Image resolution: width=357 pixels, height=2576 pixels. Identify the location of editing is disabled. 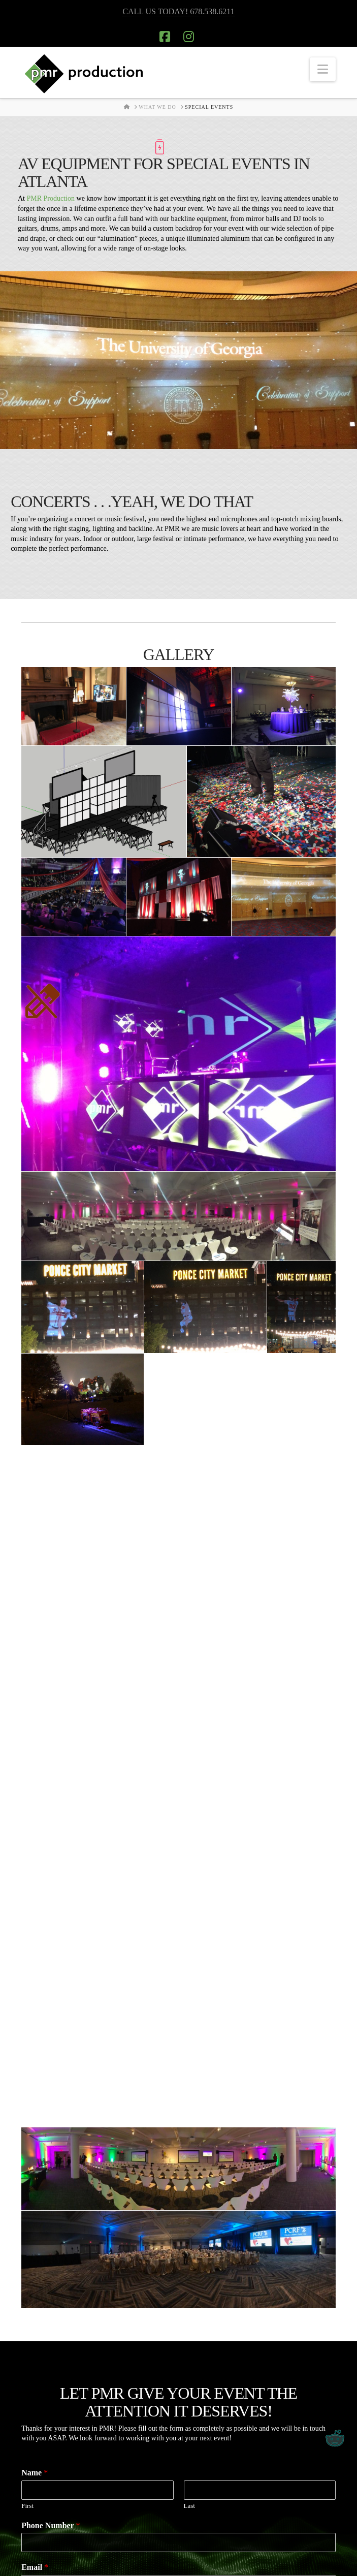
(42, 1001).